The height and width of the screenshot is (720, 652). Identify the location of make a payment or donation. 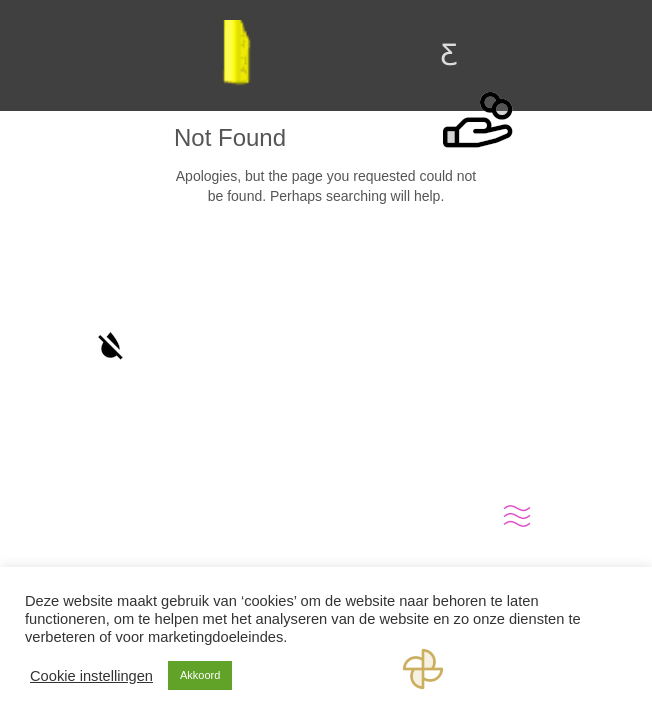
(480, 122).